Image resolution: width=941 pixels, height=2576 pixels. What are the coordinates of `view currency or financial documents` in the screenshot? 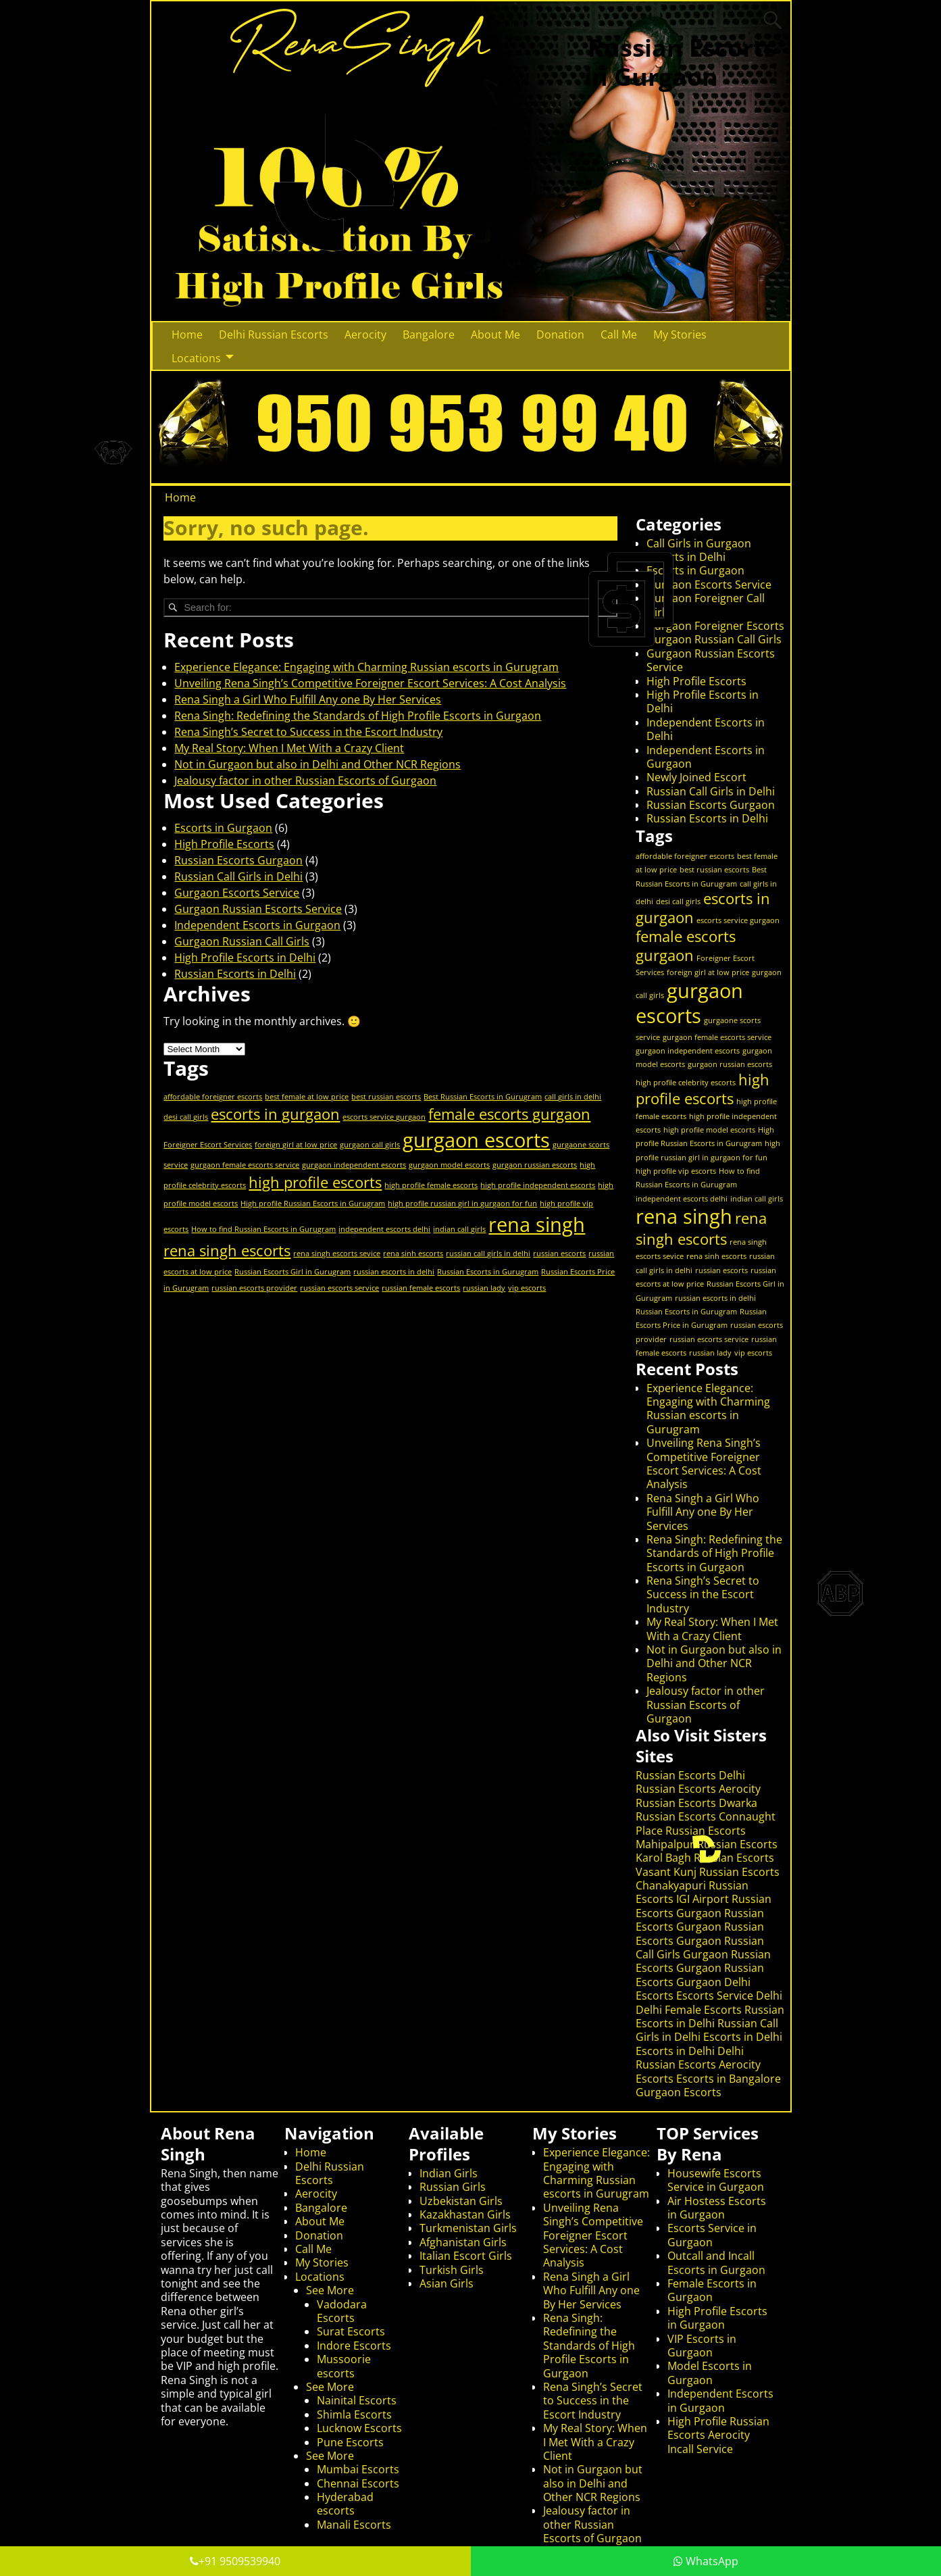 It's located at (631, 599).